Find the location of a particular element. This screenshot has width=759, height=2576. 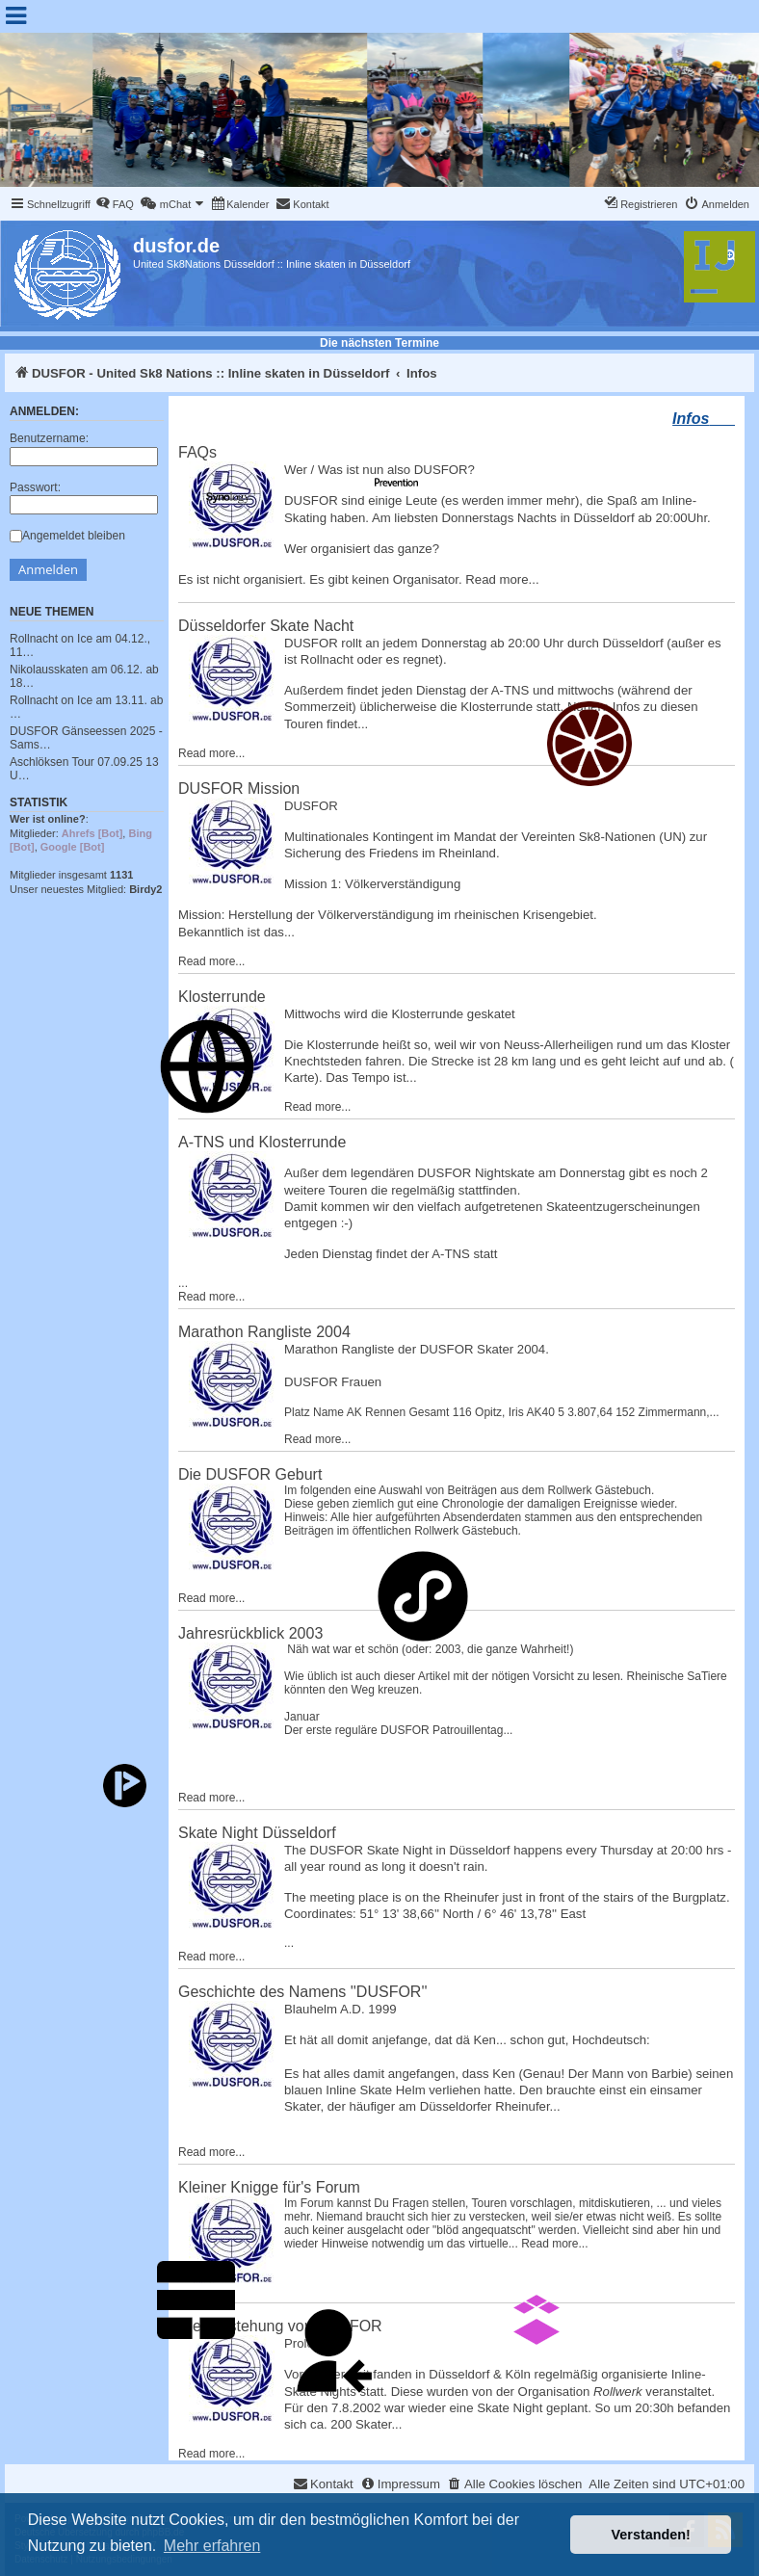

switch to global or international settings is located at coordinates (207, 1066).